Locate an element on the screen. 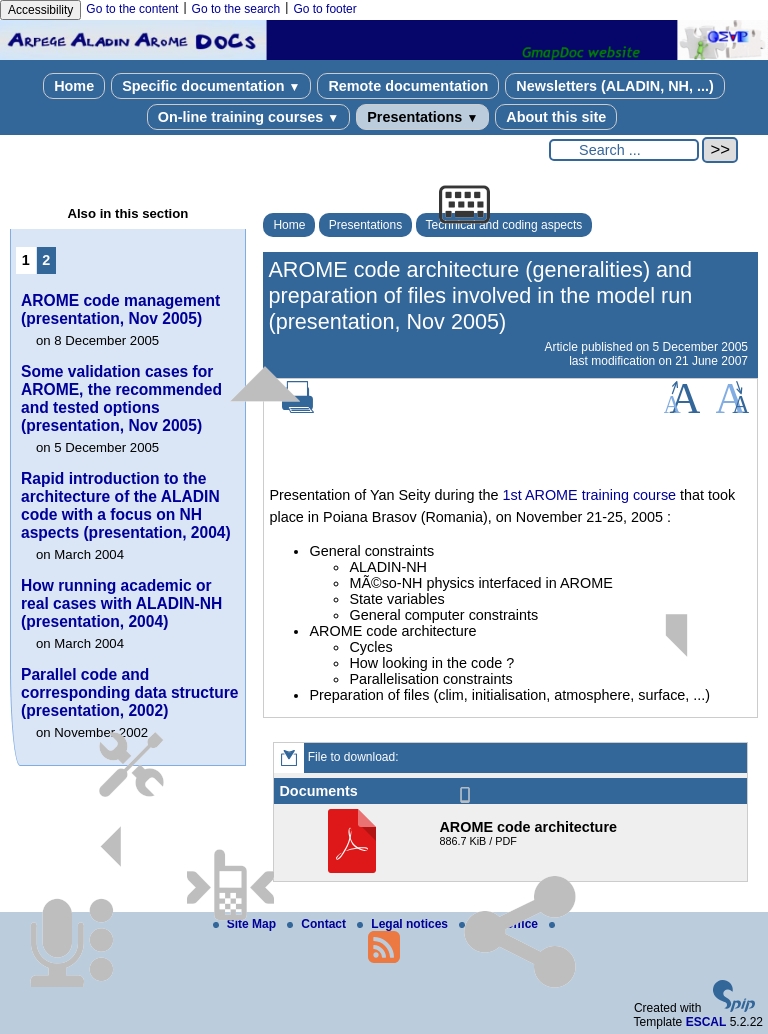 Image resolution: width=768 pixels, height=1034 pixels. open keyboard settings is located at coordinates (464, 204).